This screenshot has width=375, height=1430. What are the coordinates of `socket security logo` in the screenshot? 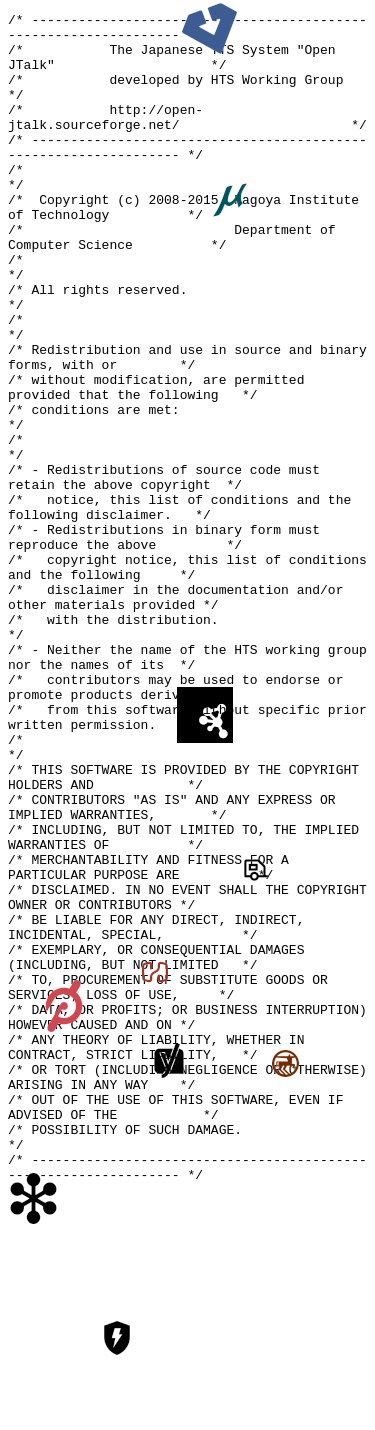 It's located at (117, 1338).